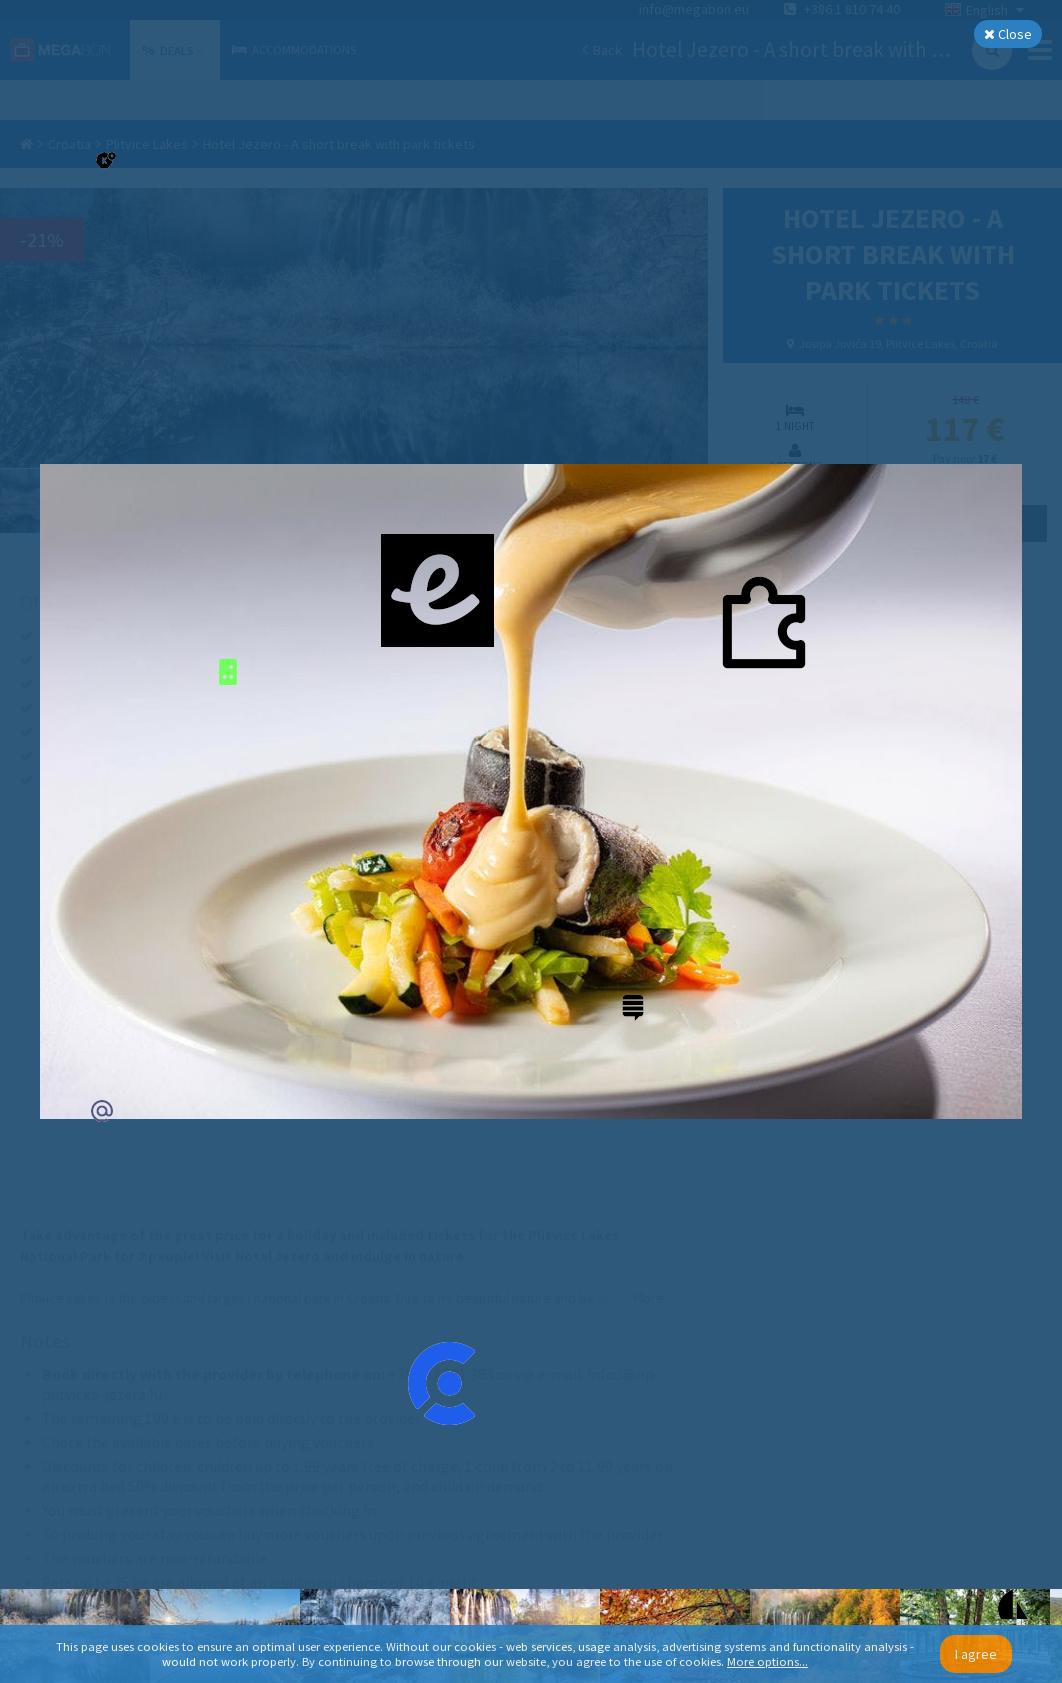  I want to click on knative serverless platform logo, so click(106, 160).